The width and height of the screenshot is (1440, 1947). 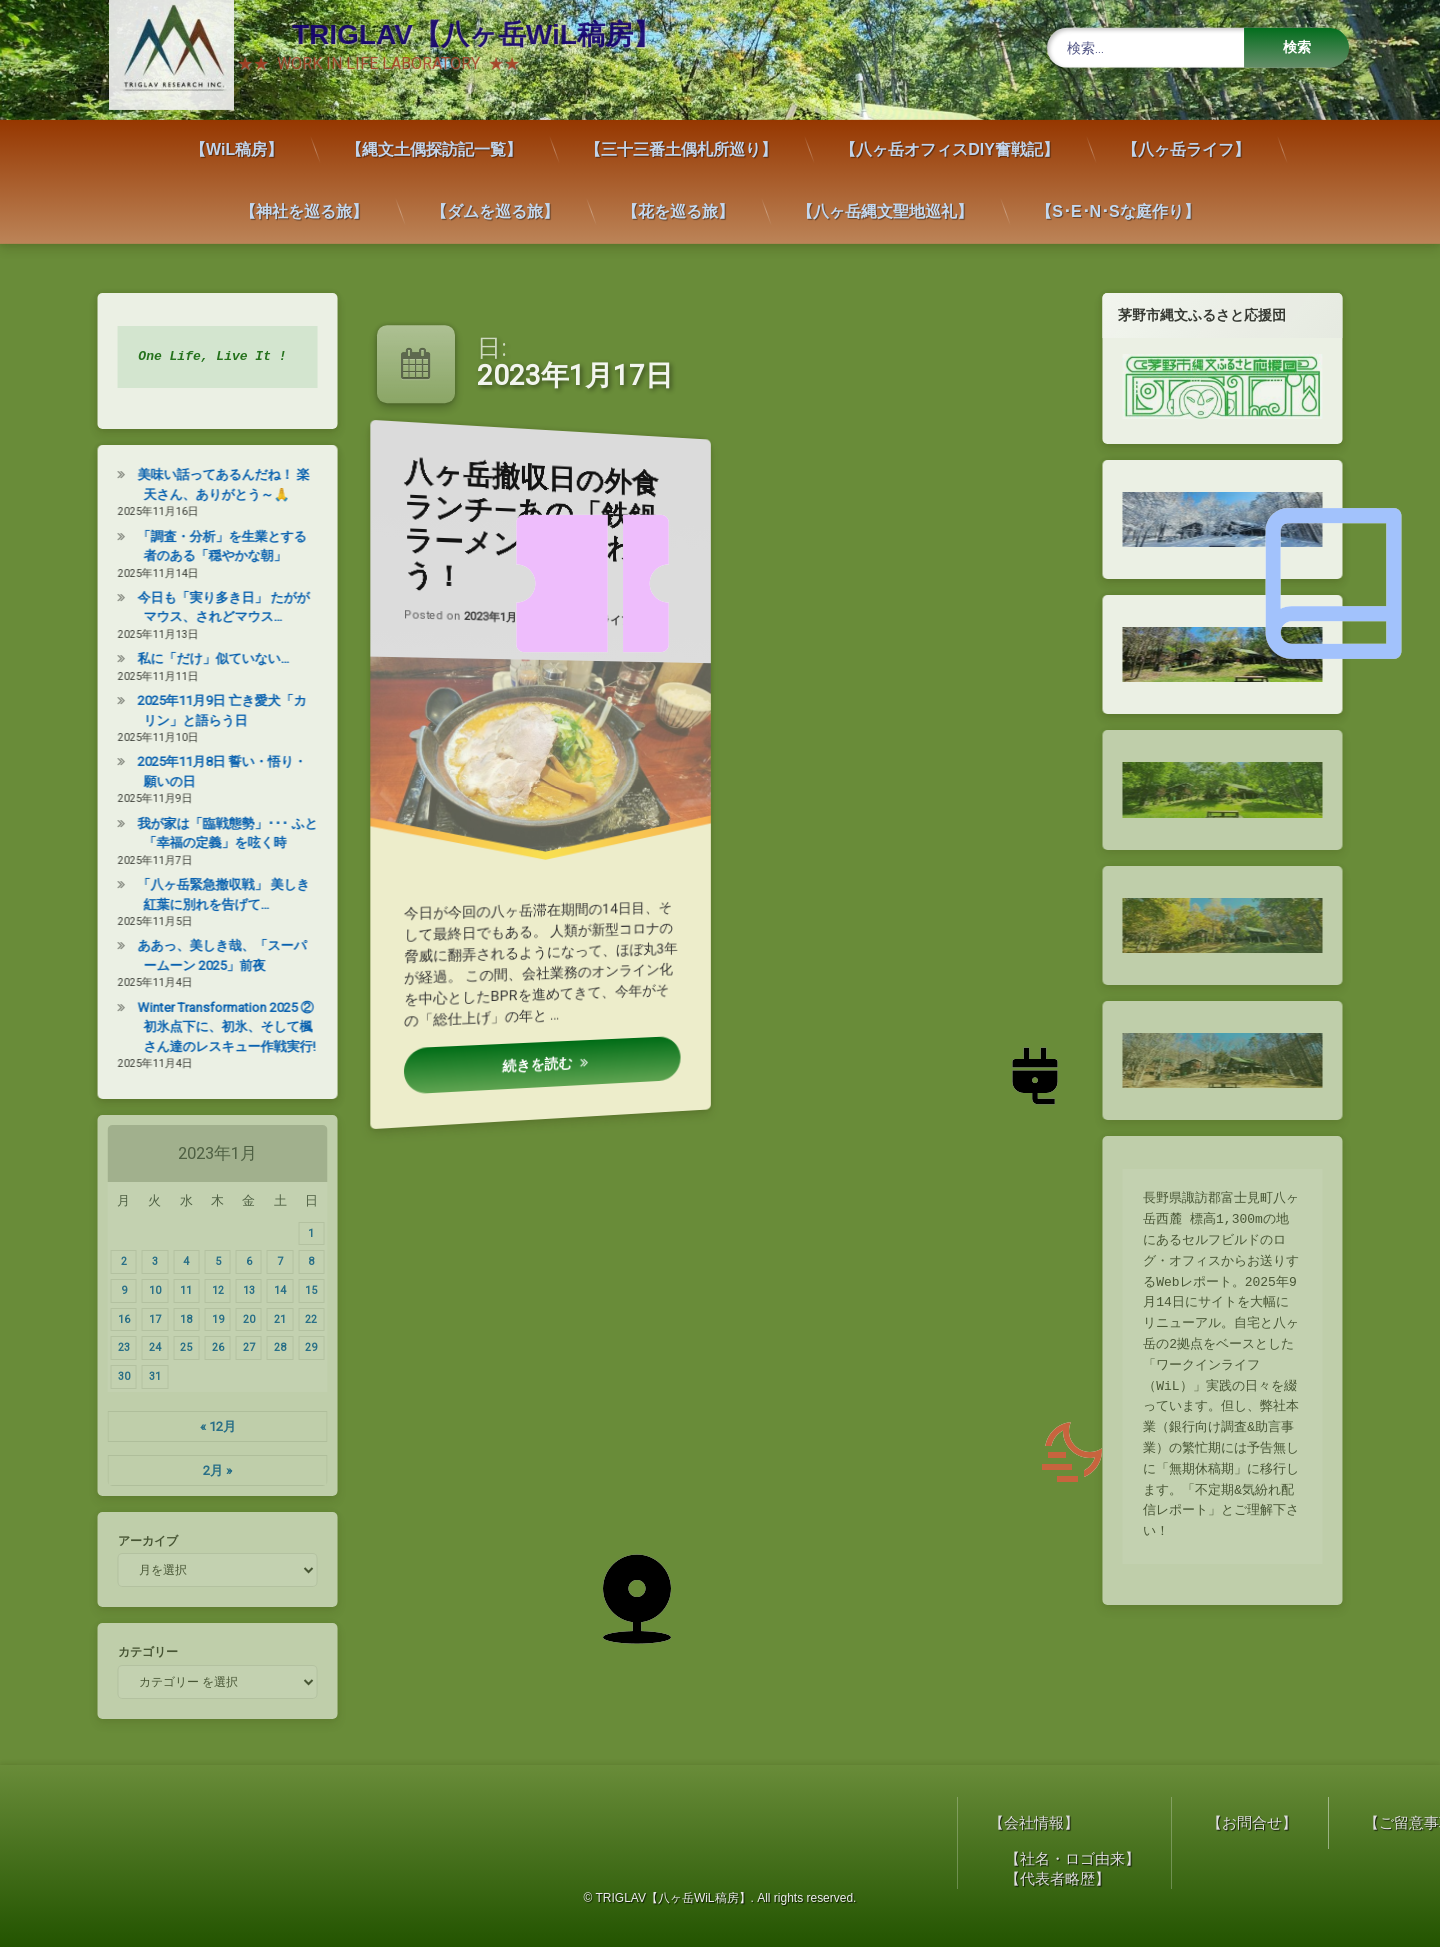 I want to click on connect to power source, so click(x=1035, y=1076).